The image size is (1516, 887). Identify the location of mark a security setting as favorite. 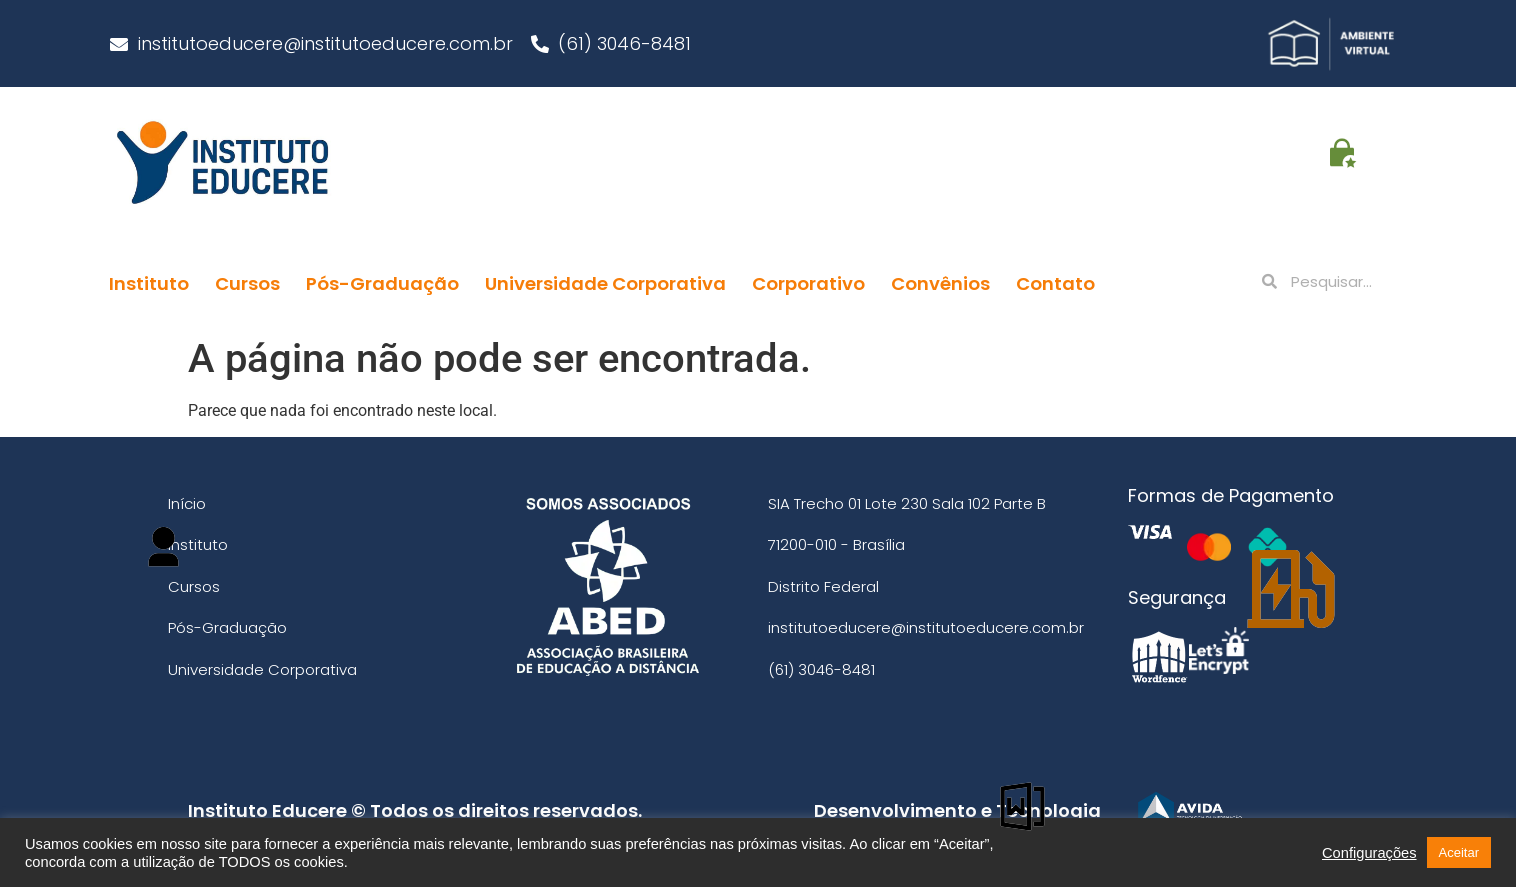
(1342, 153).